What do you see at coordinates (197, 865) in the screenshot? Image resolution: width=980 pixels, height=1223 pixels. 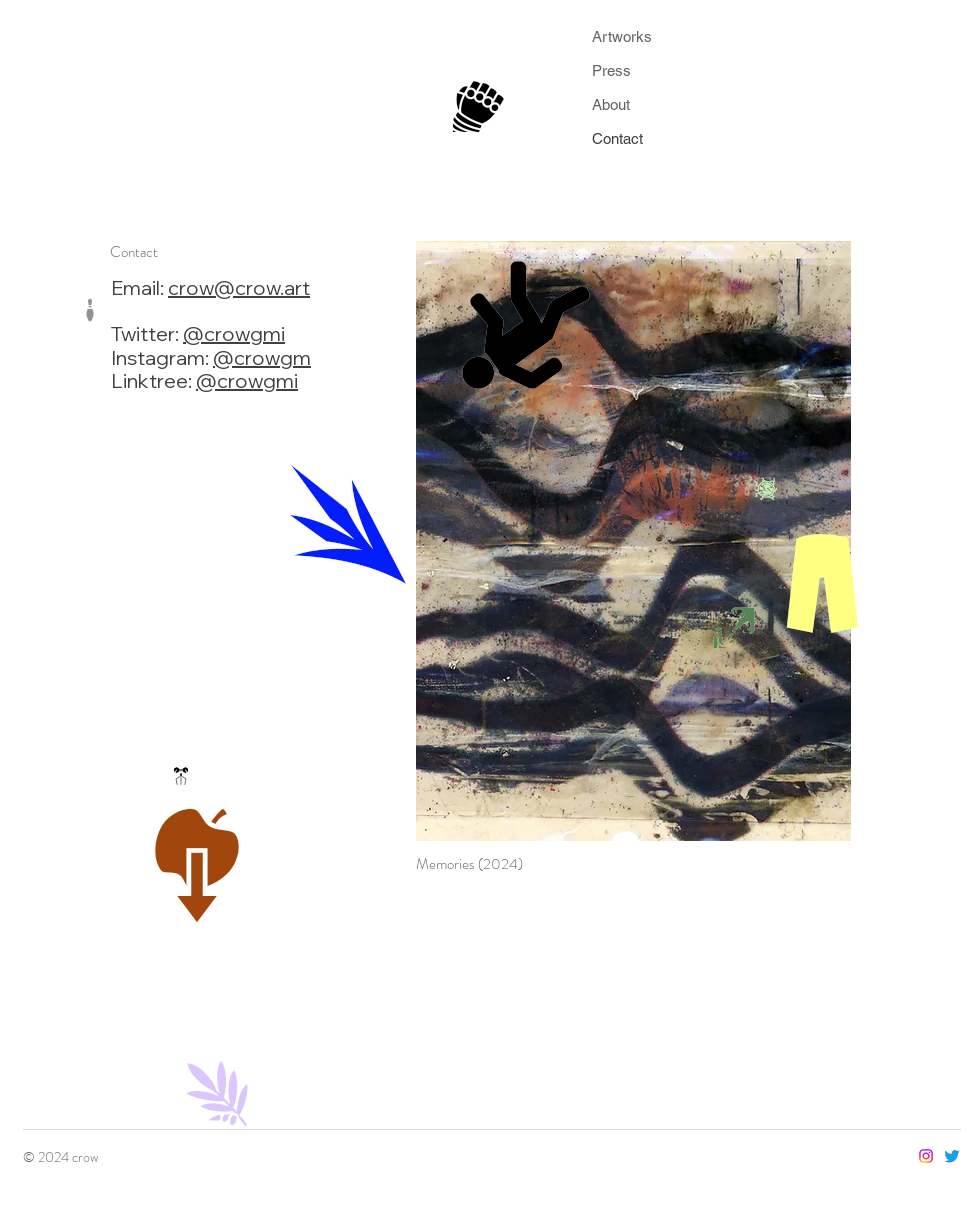 I see `indicates gravitational force or physics simulation` at bounding box center [197, 865].